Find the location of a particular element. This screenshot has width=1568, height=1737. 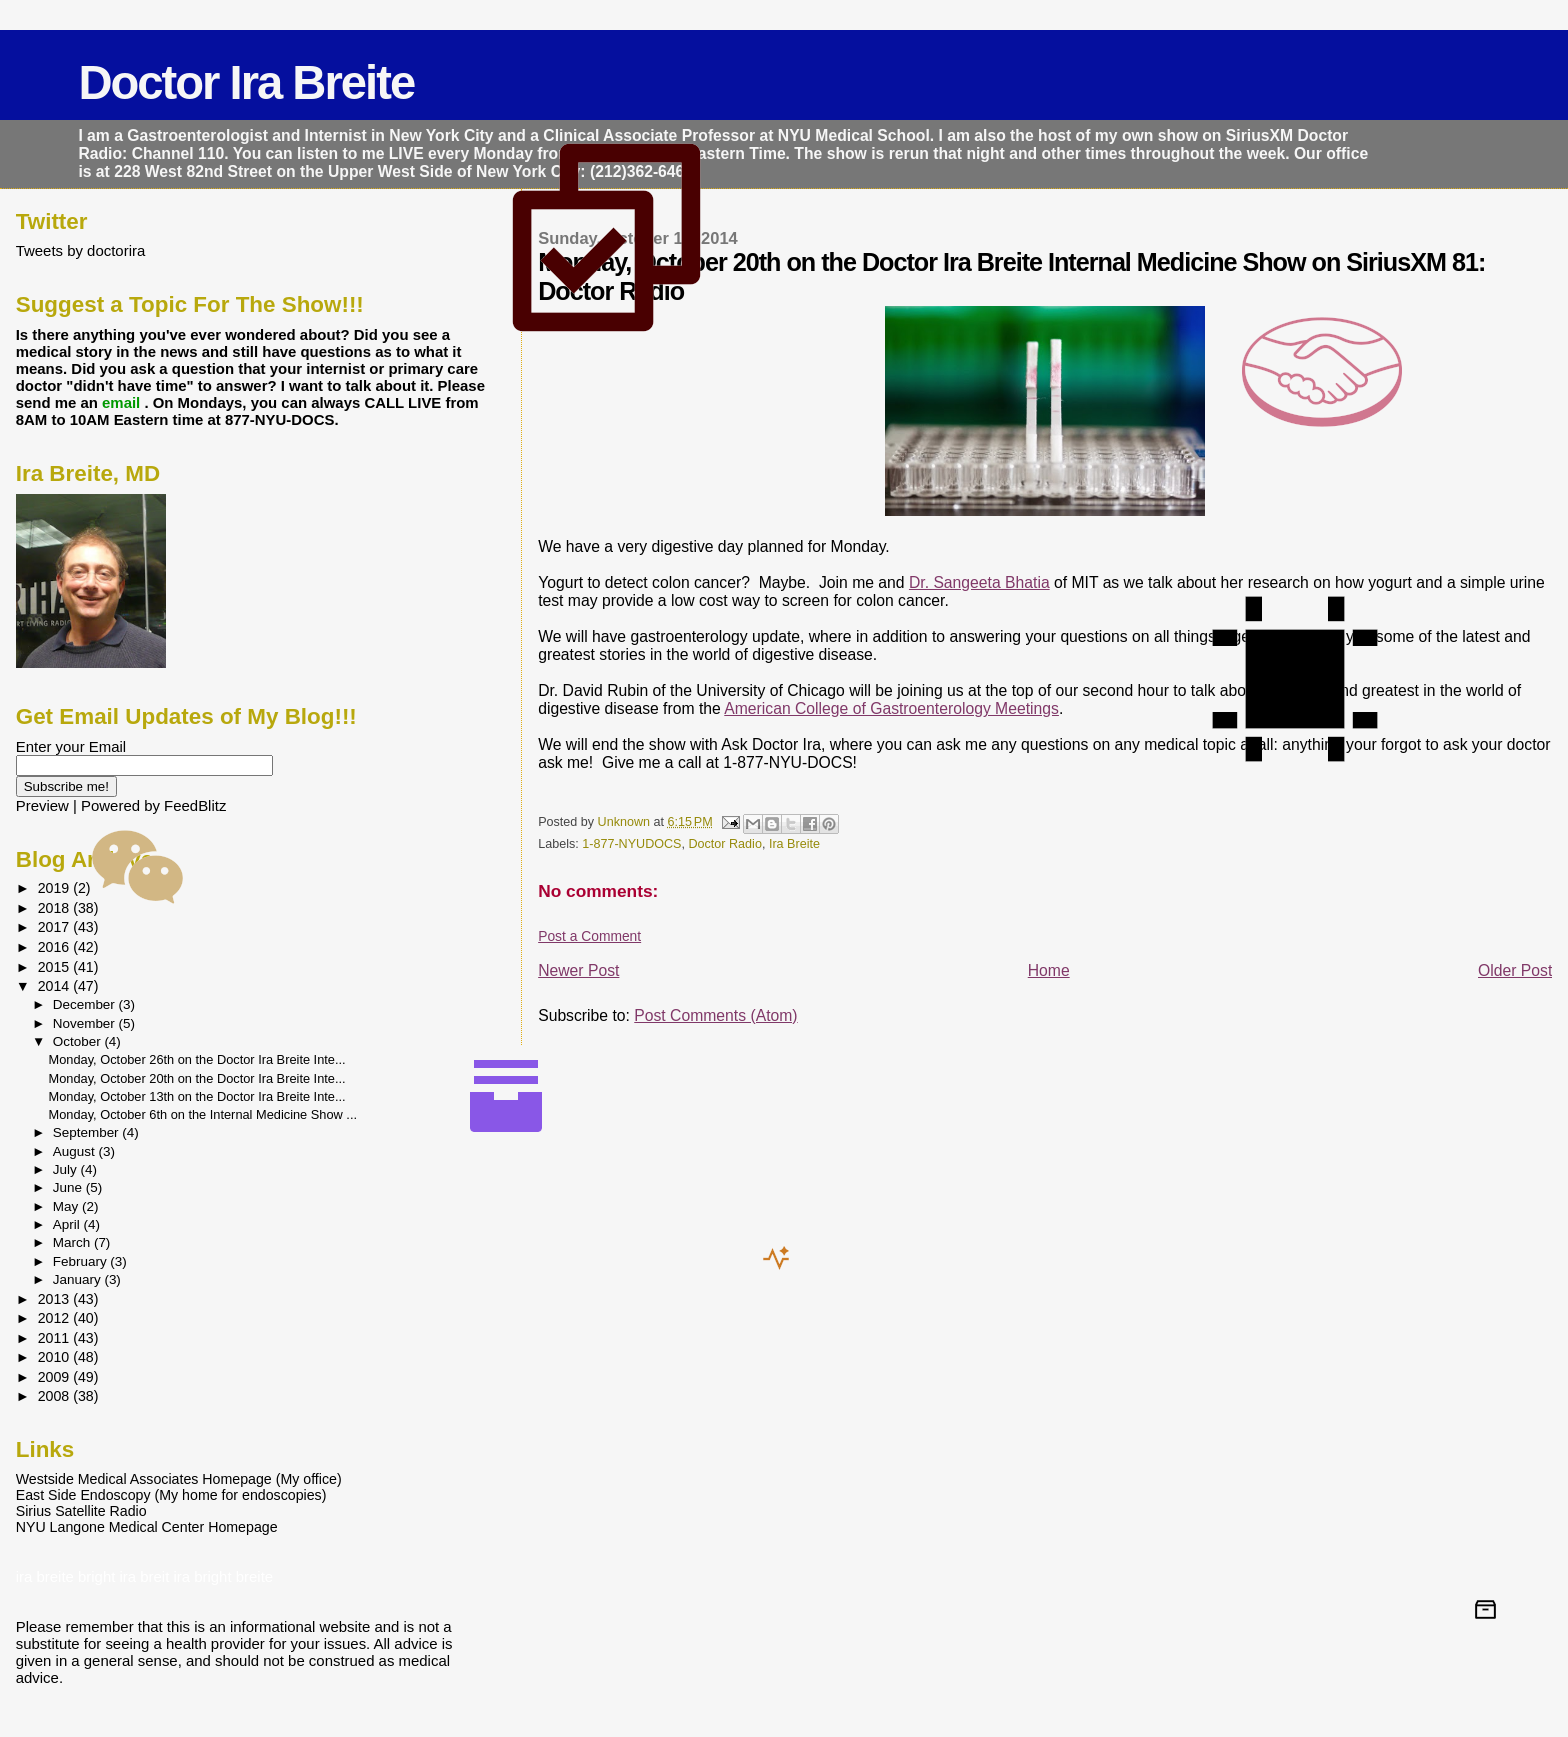

select or edit an artboard is located at coordinates (1295, 679).